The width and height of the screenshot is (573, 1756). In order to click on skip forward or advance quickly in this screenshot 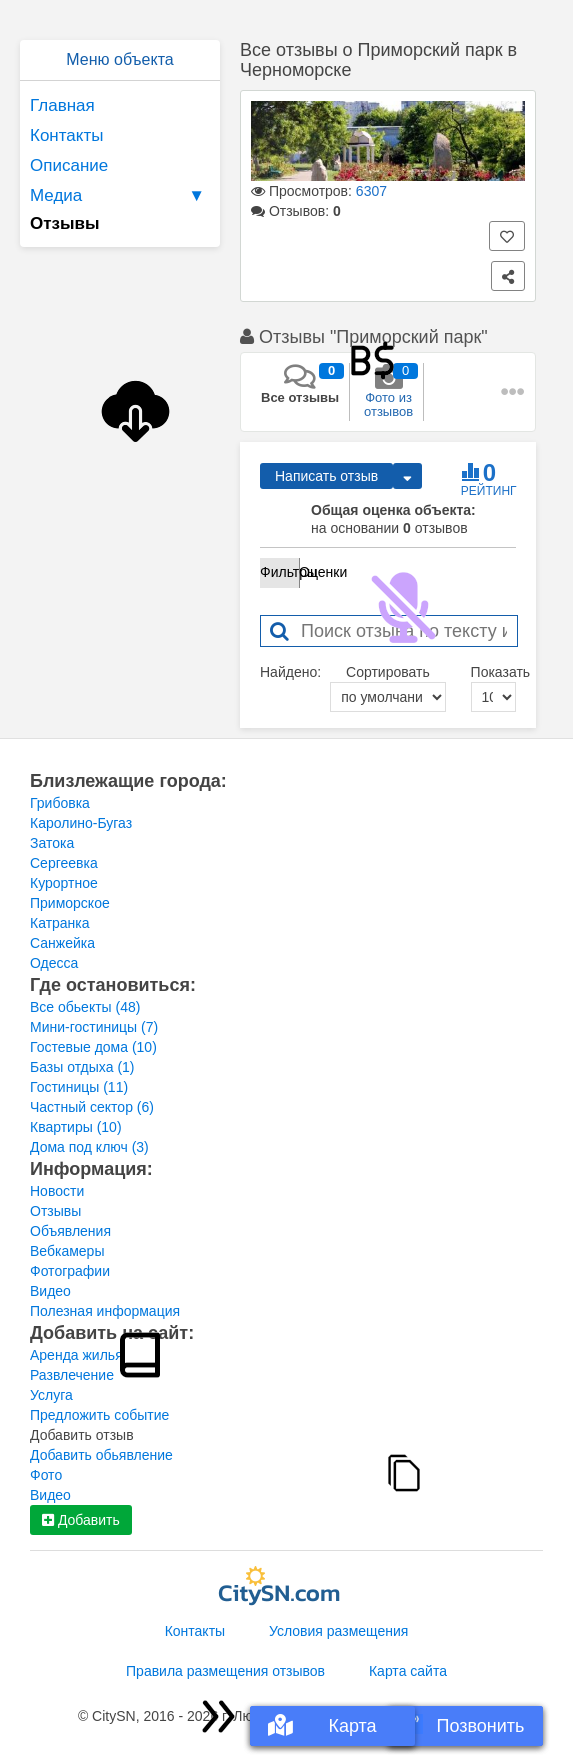, I will do `click(218, 1716)`.